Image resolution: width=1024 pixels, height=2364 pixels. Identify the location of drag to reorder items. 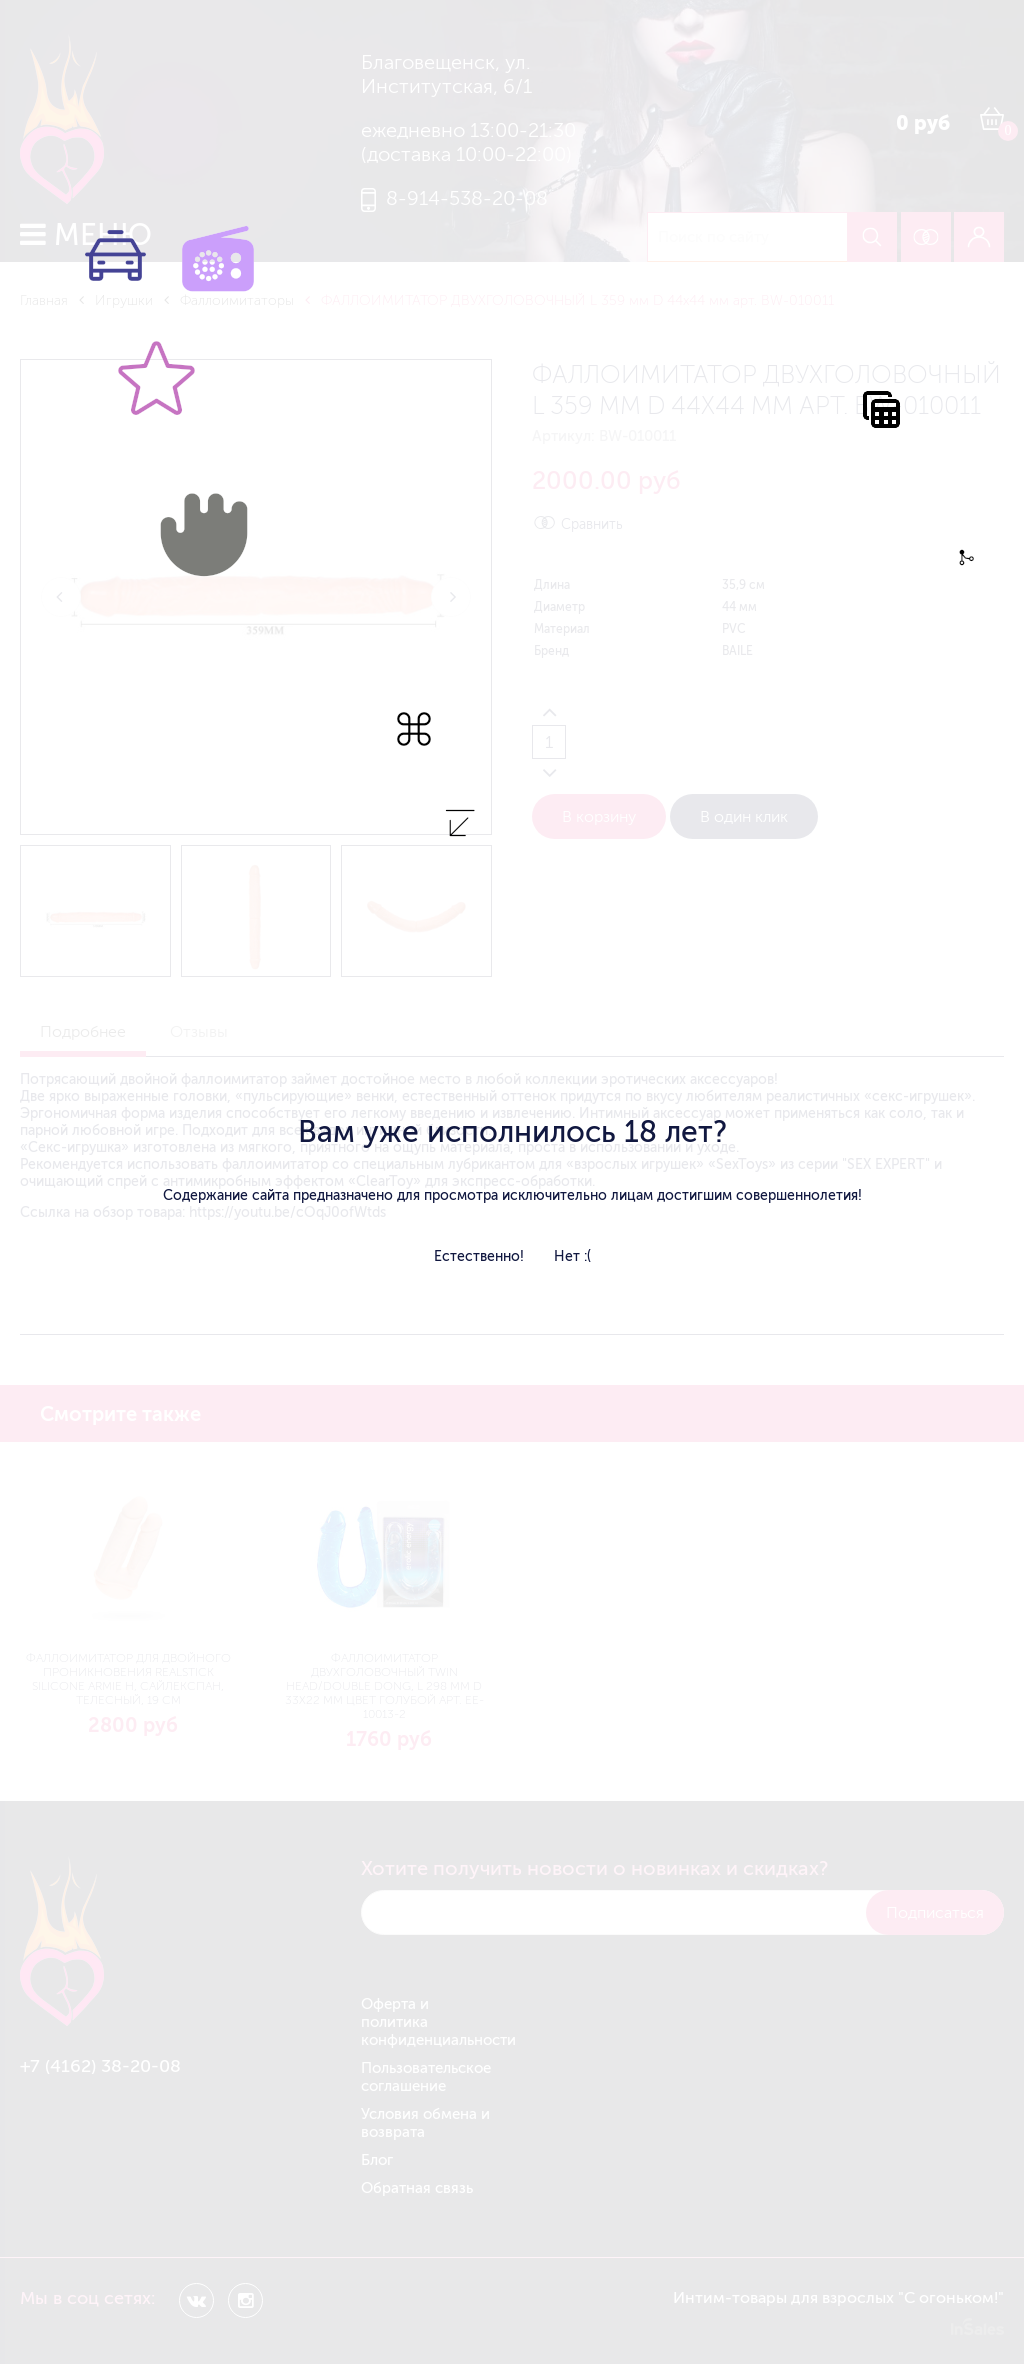
(204, 521).